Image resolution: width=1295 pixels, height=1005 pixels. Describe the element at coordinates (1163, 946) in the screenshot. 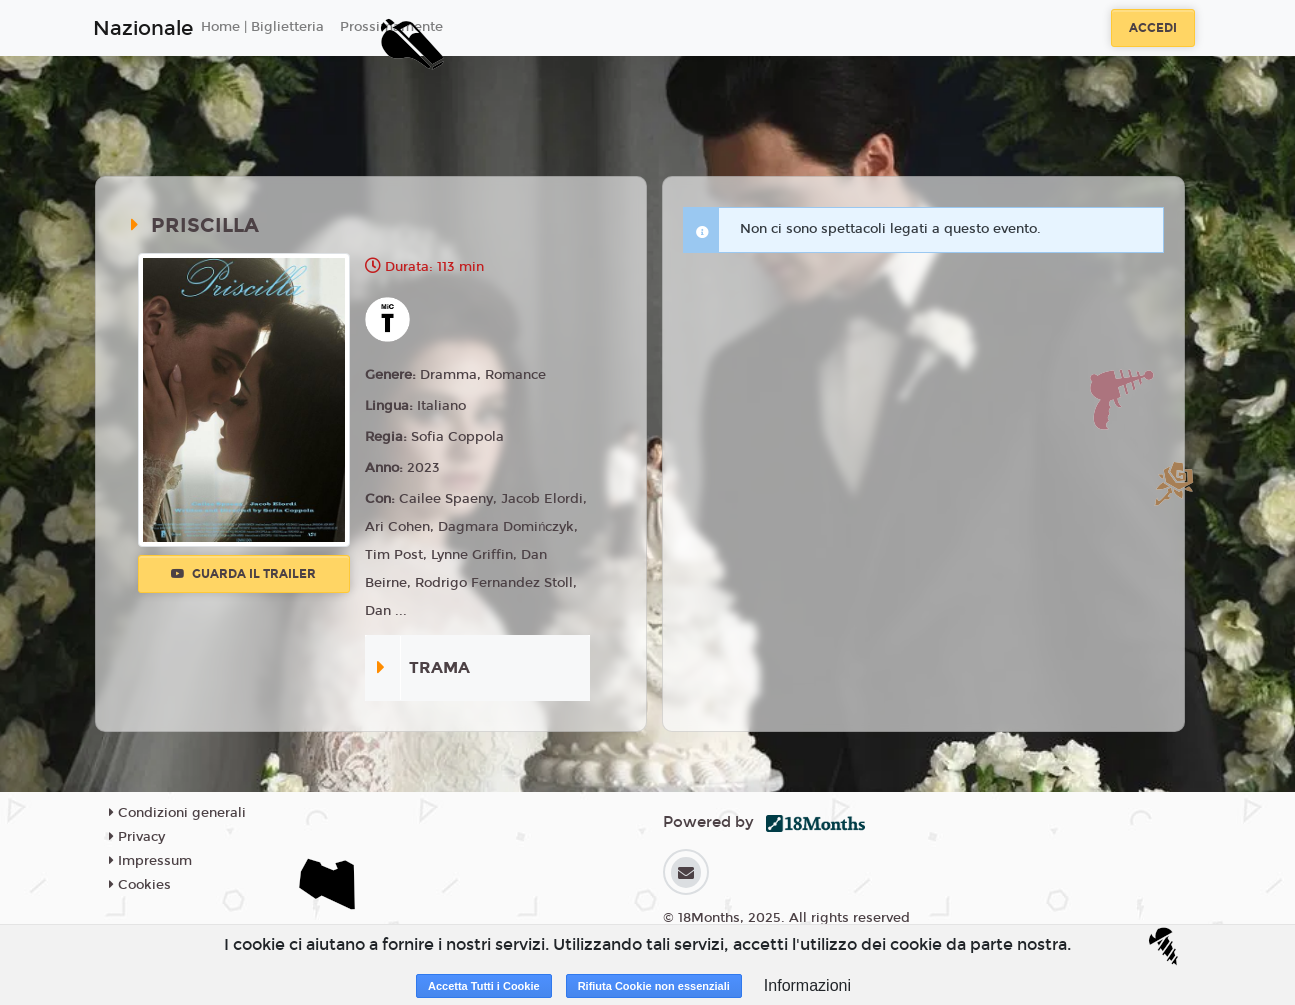

I see `hardware or tools category` at that location.